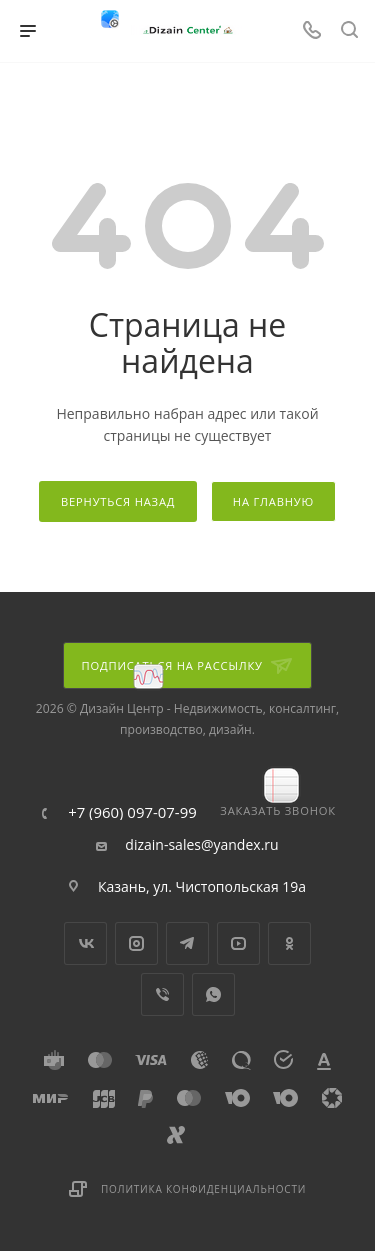 Image resolution: width=375 pixels, height=1251 pixels. What do you see at coordinates (148, 676) in the screenshot?
I see `open power statistics and battery usage details` at bounding box center [148, 676].